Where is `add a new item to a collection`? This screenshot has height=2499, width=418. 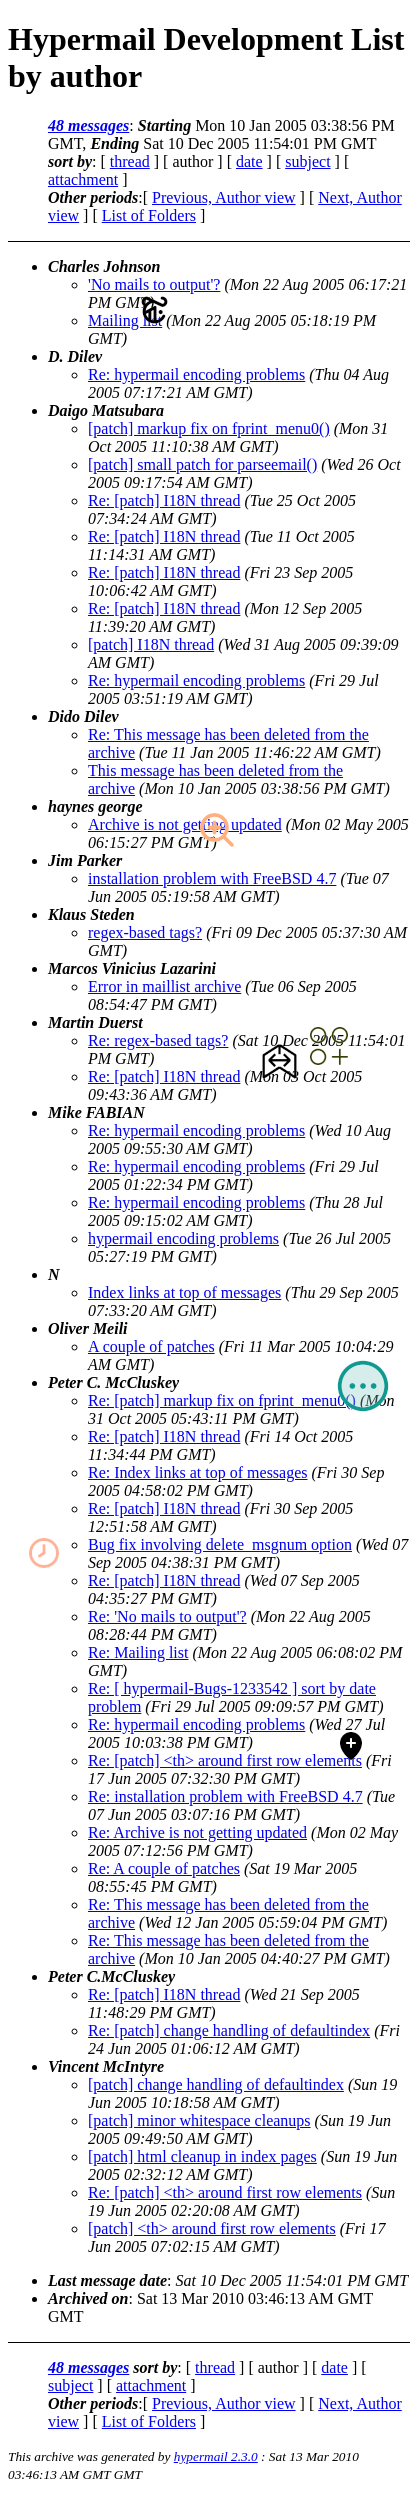
add a new item to a collection is located at coordinates (329, 1046).